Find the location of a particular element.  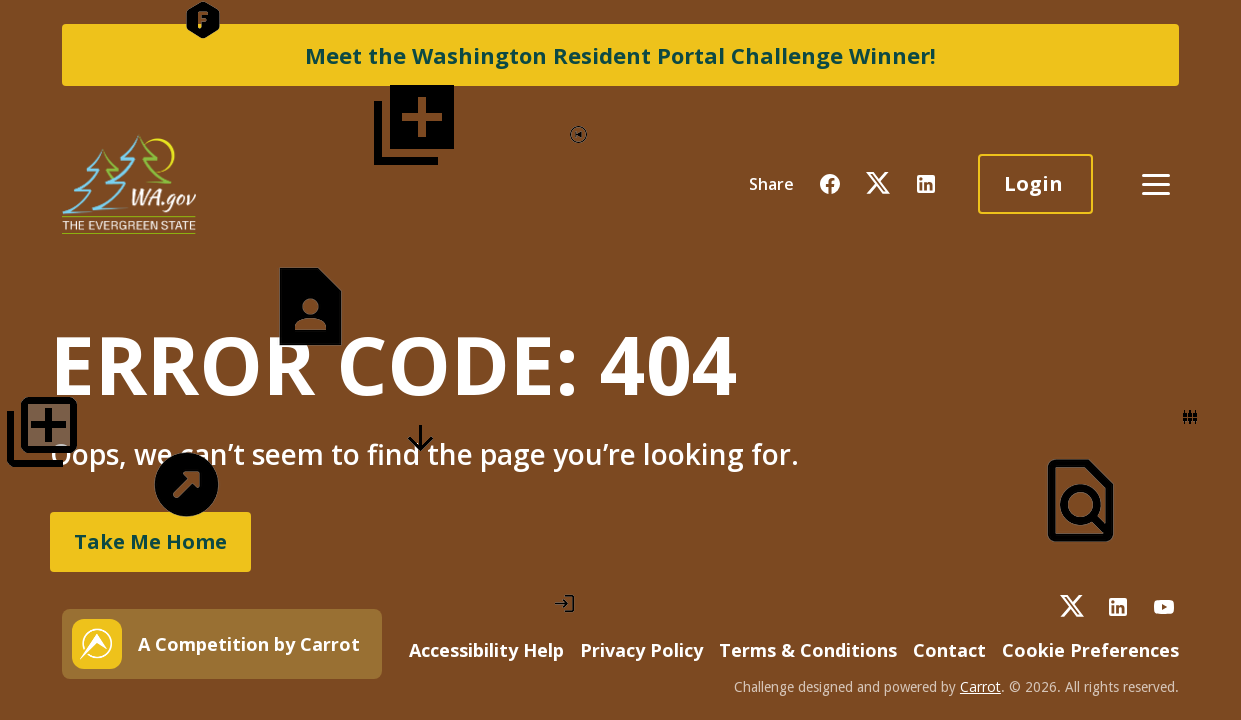

add to queue is located at coordinates (414, 125).